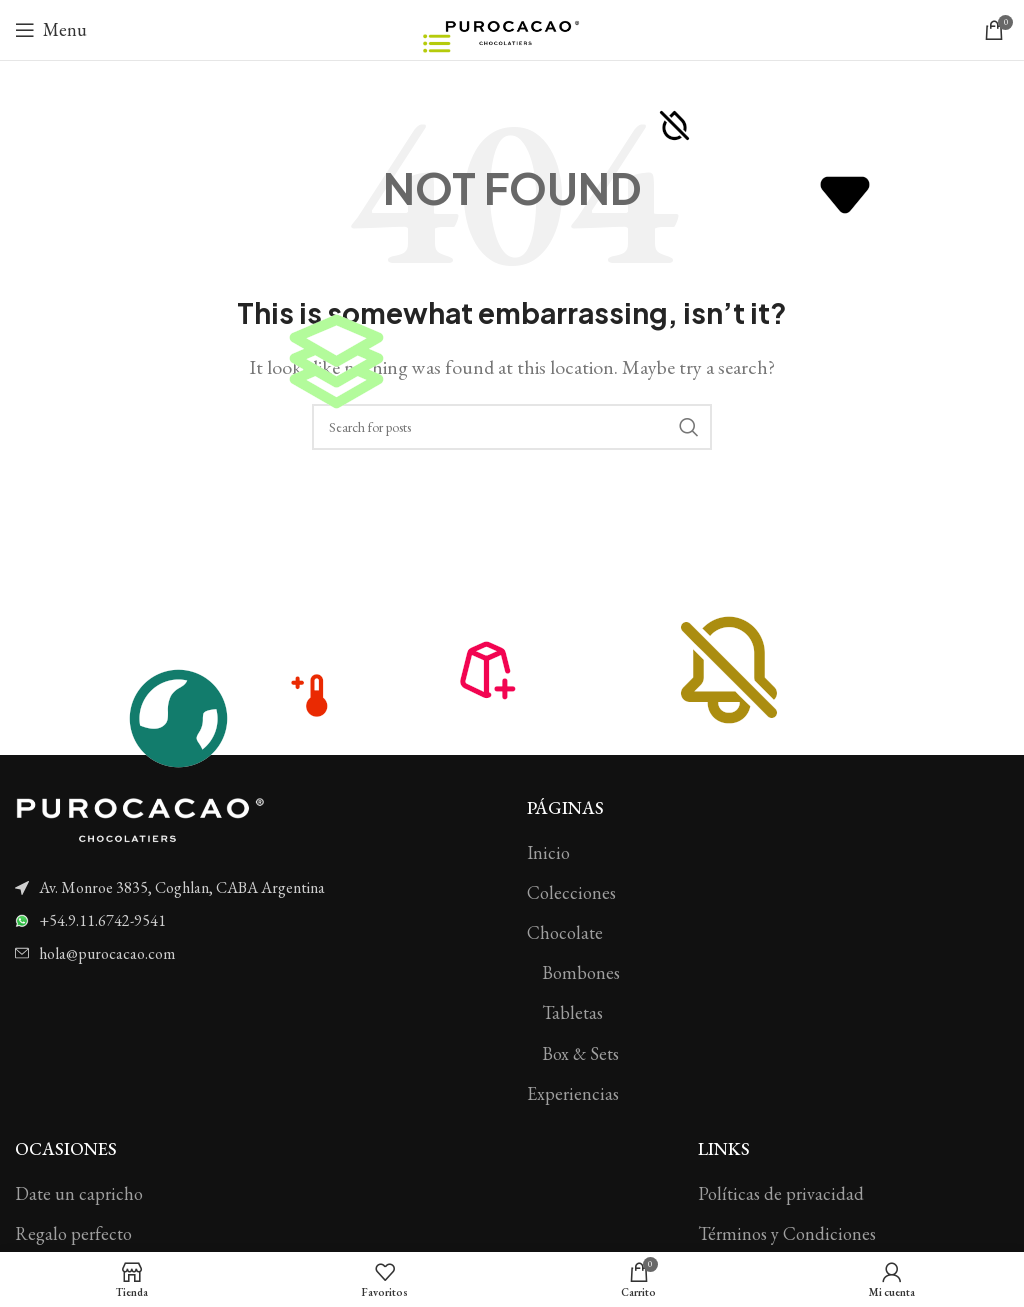  I want to click on mute notifications, so click(729, 670).